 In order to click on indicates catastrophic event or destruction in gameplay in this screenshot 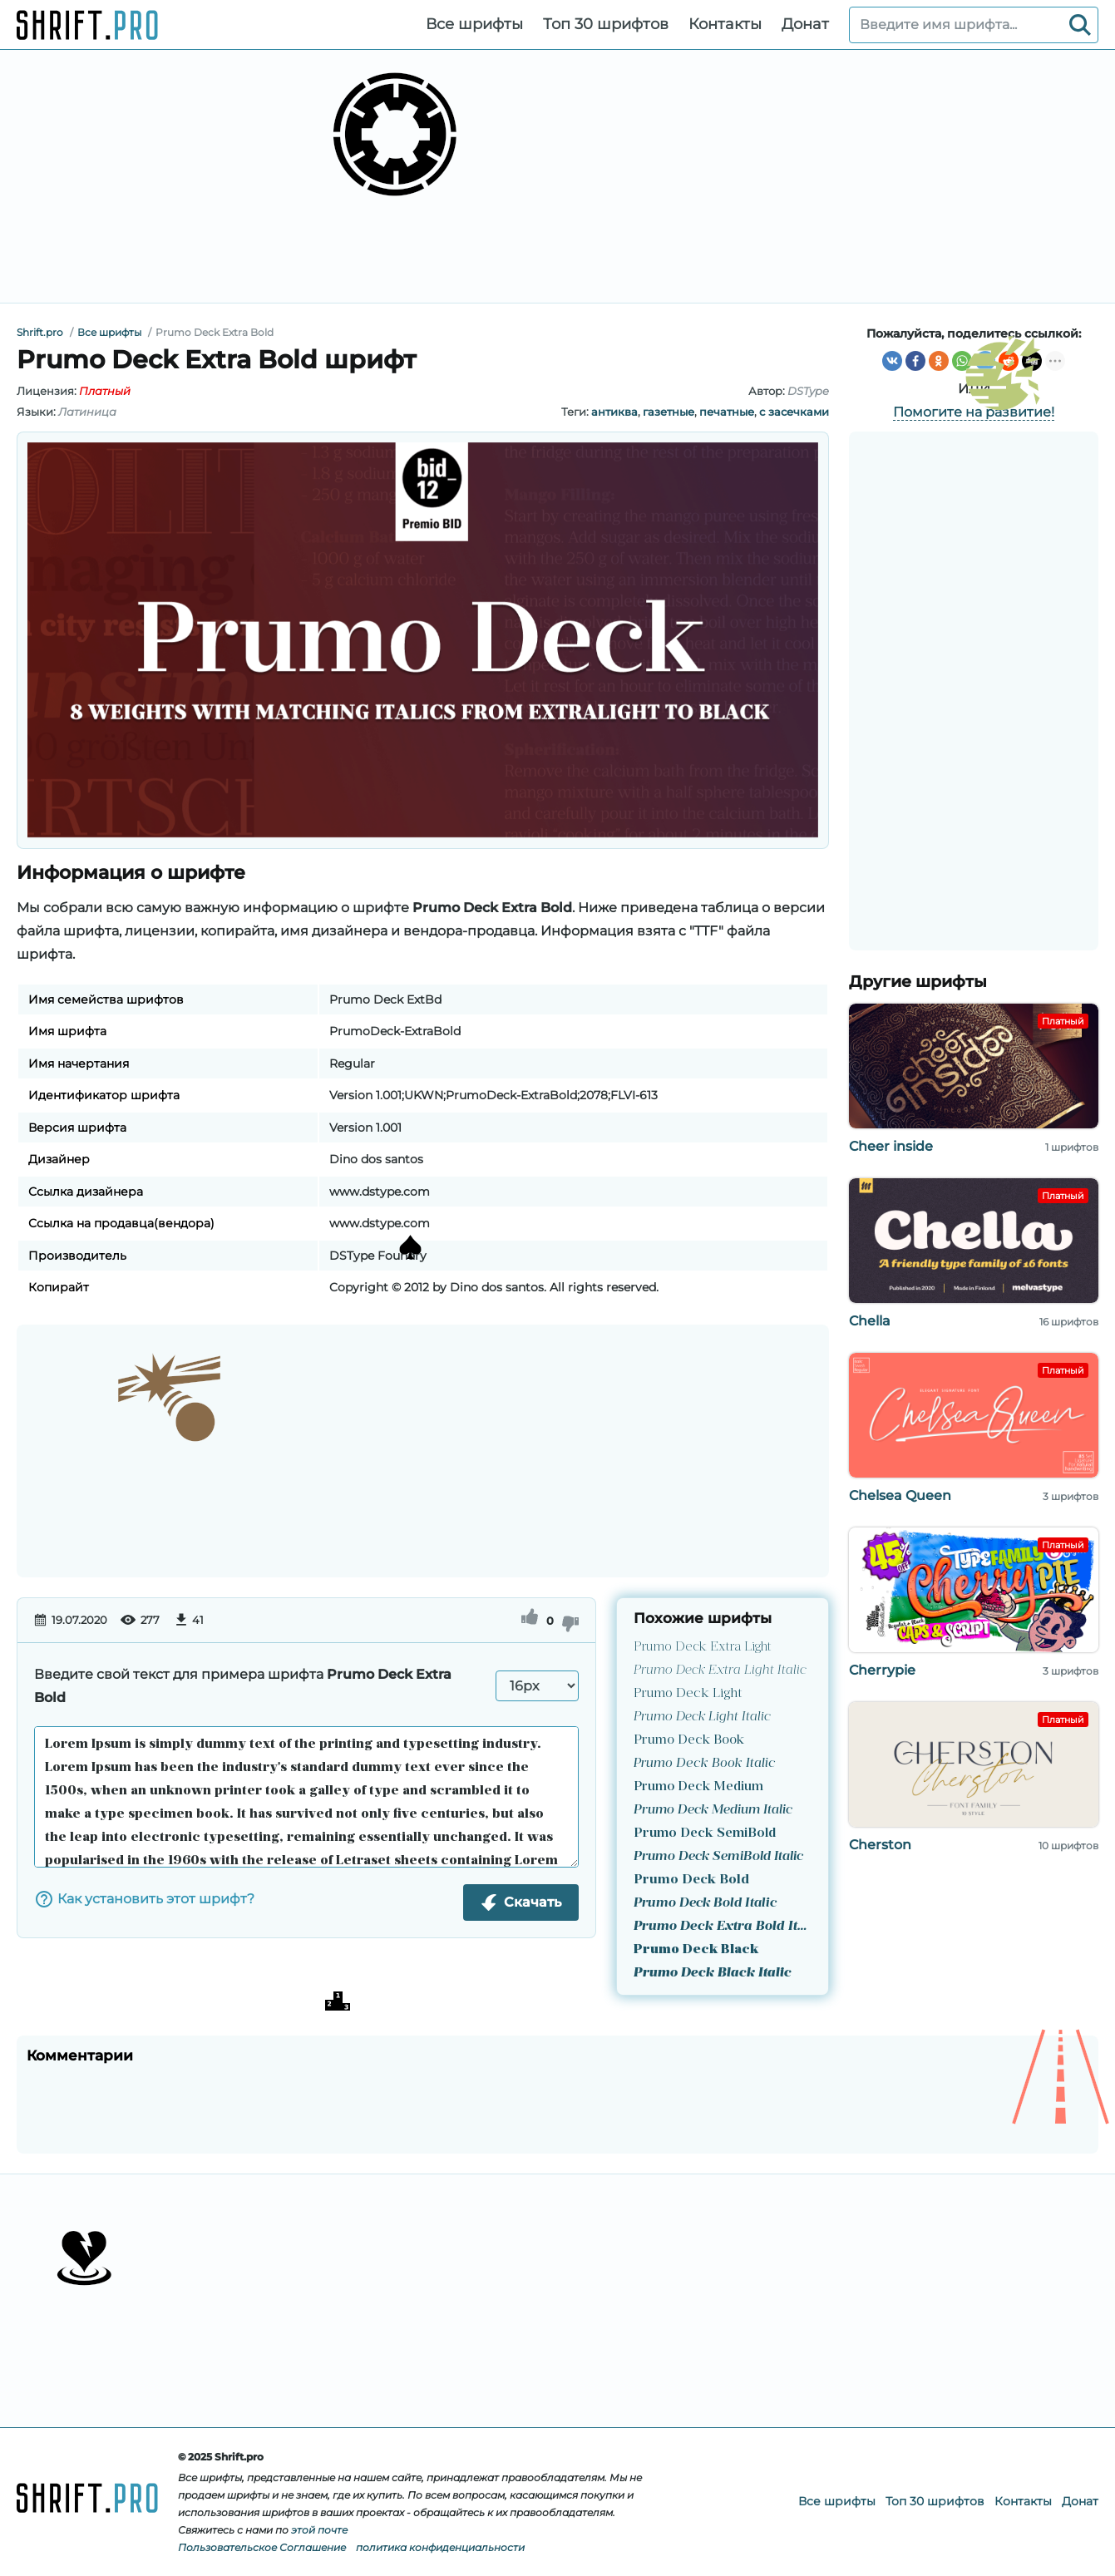, I will do `click(1003, 373)`.